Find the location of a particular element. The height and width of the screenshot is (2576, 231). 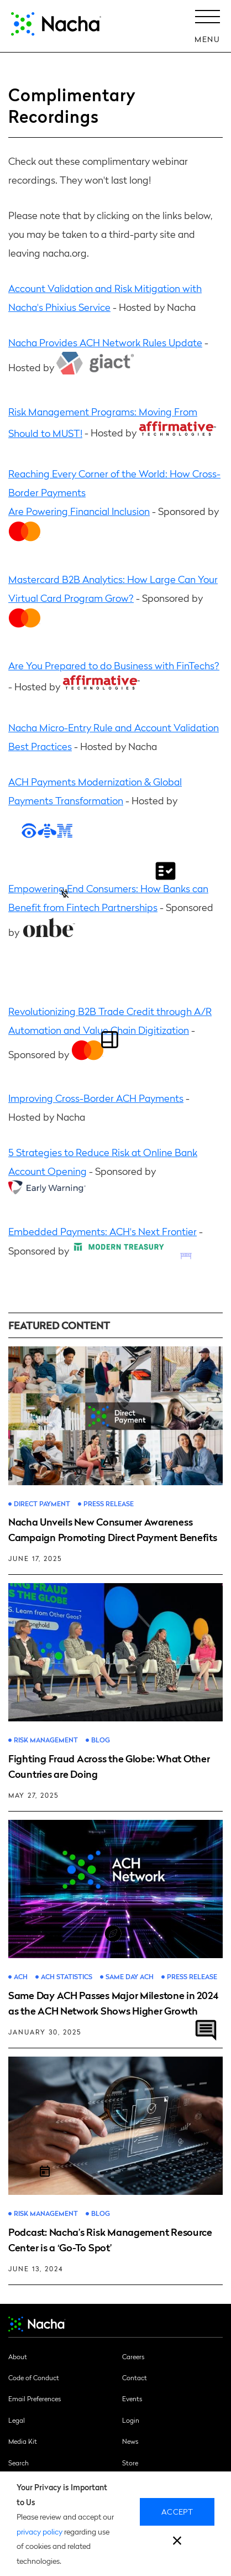

open comments section is located at coordinates (206, 2030).